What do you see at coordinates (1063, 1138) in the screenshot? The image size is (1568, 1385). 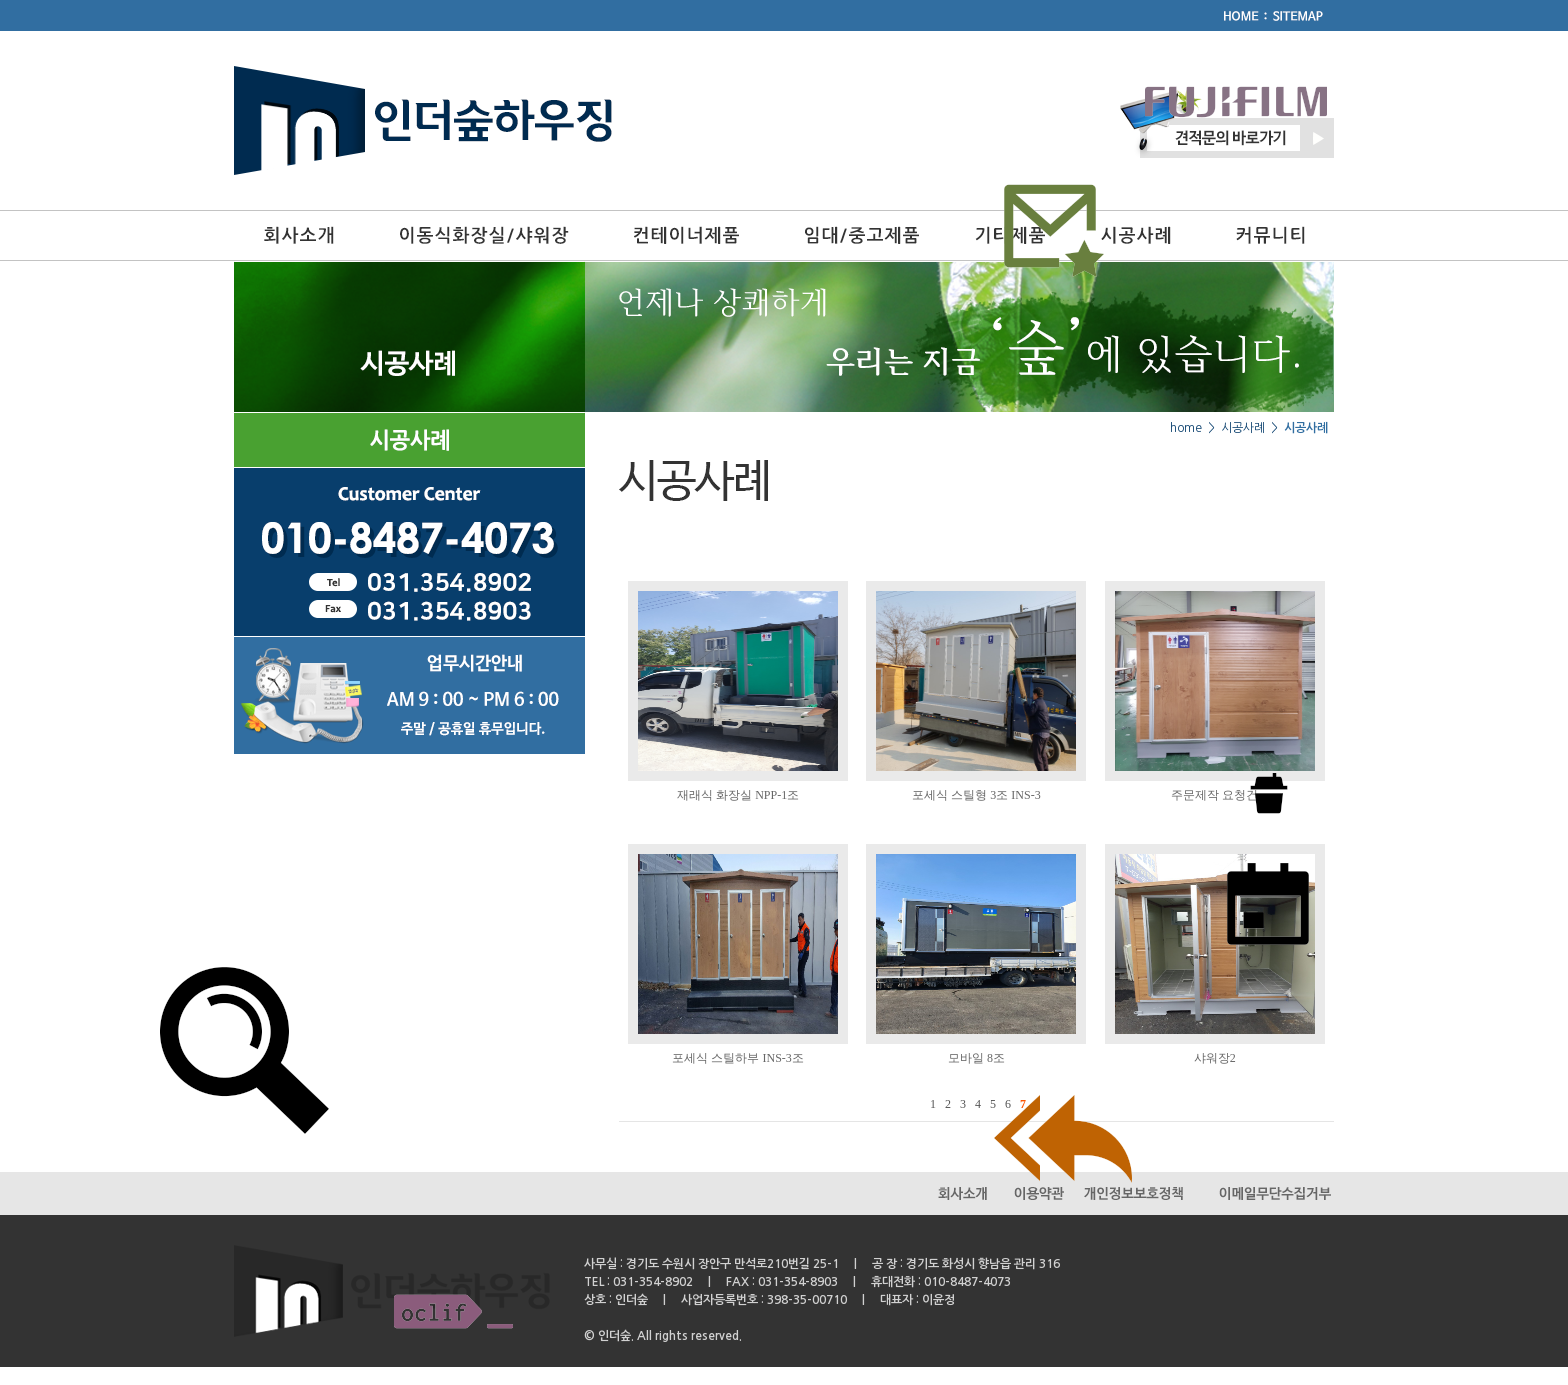 I see `reply to all recipients` at bounding box center [1063, 1138].